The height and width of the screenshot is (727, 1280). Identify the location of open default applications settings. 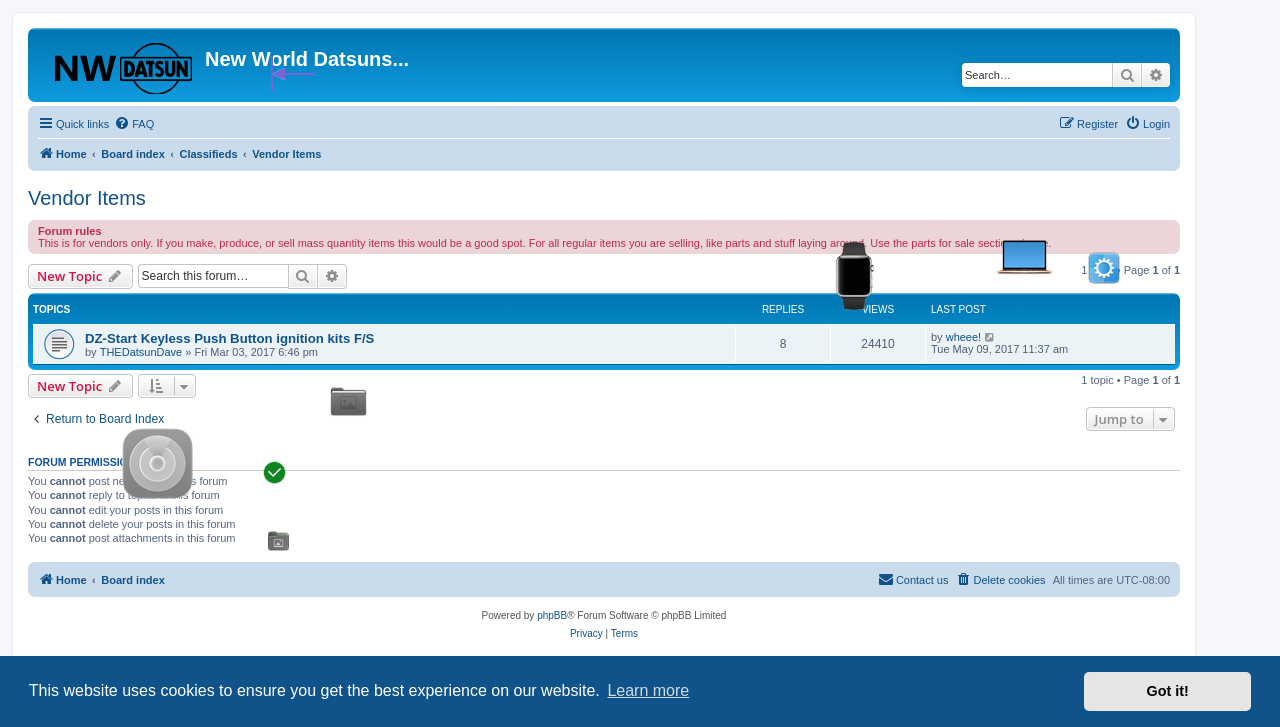
(1104, 268).